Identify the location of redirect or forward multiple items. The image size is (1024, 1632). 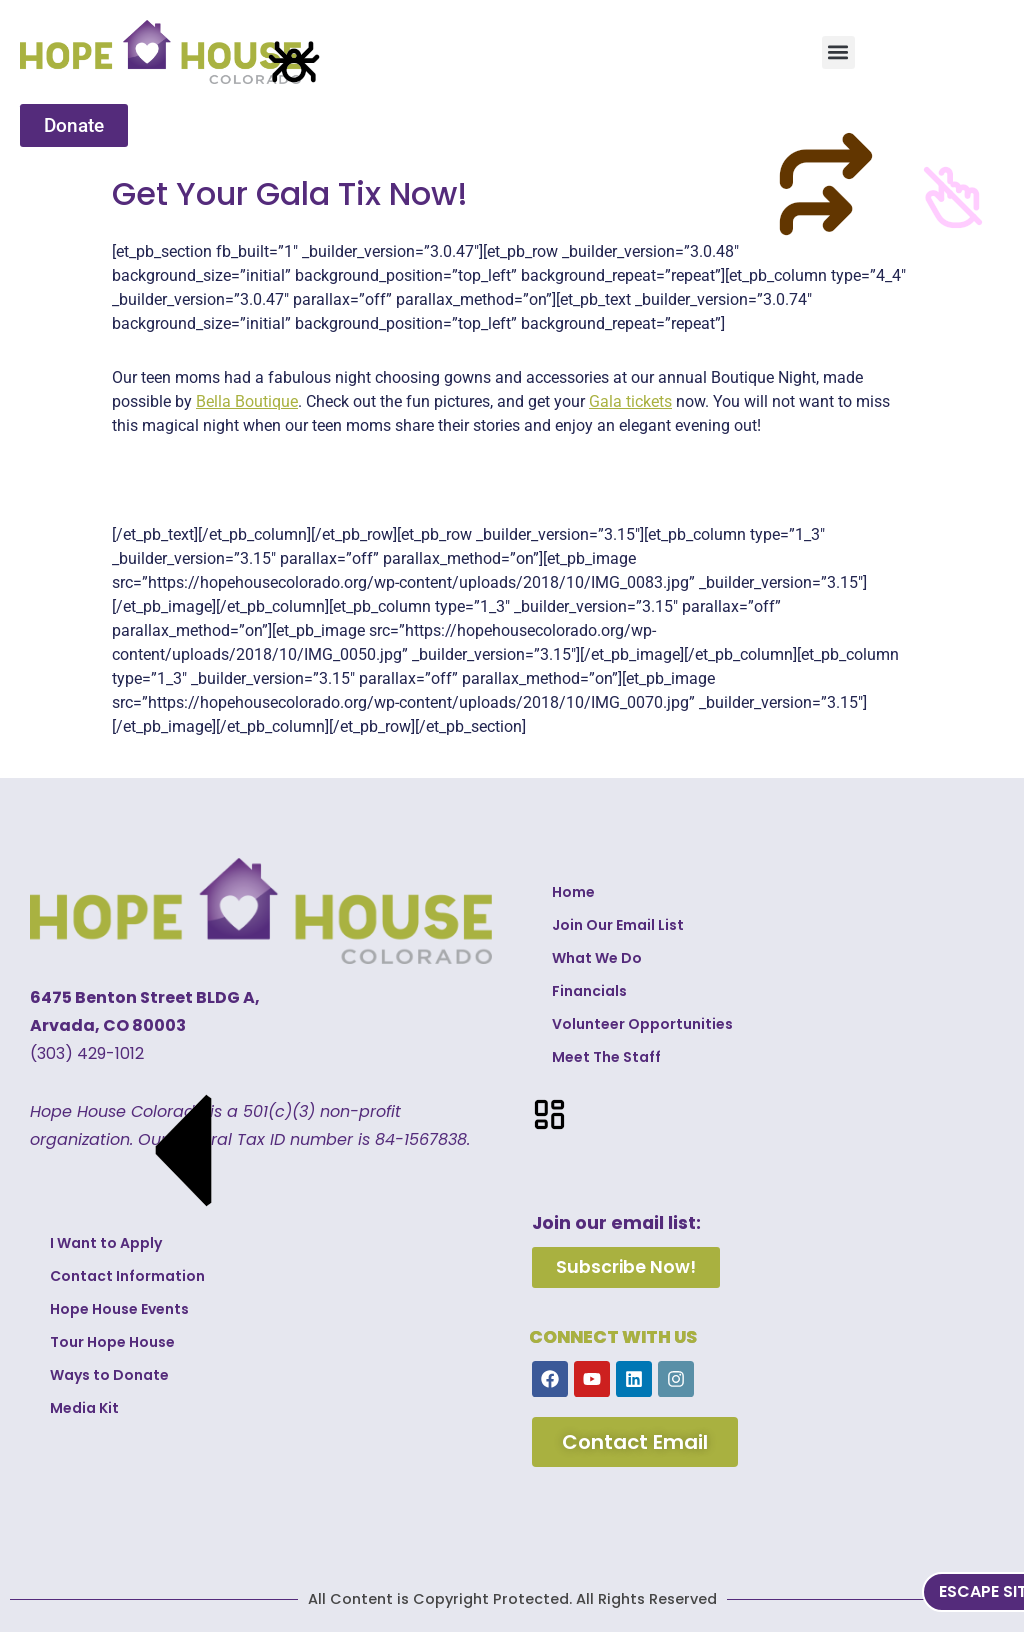
(826, 189).